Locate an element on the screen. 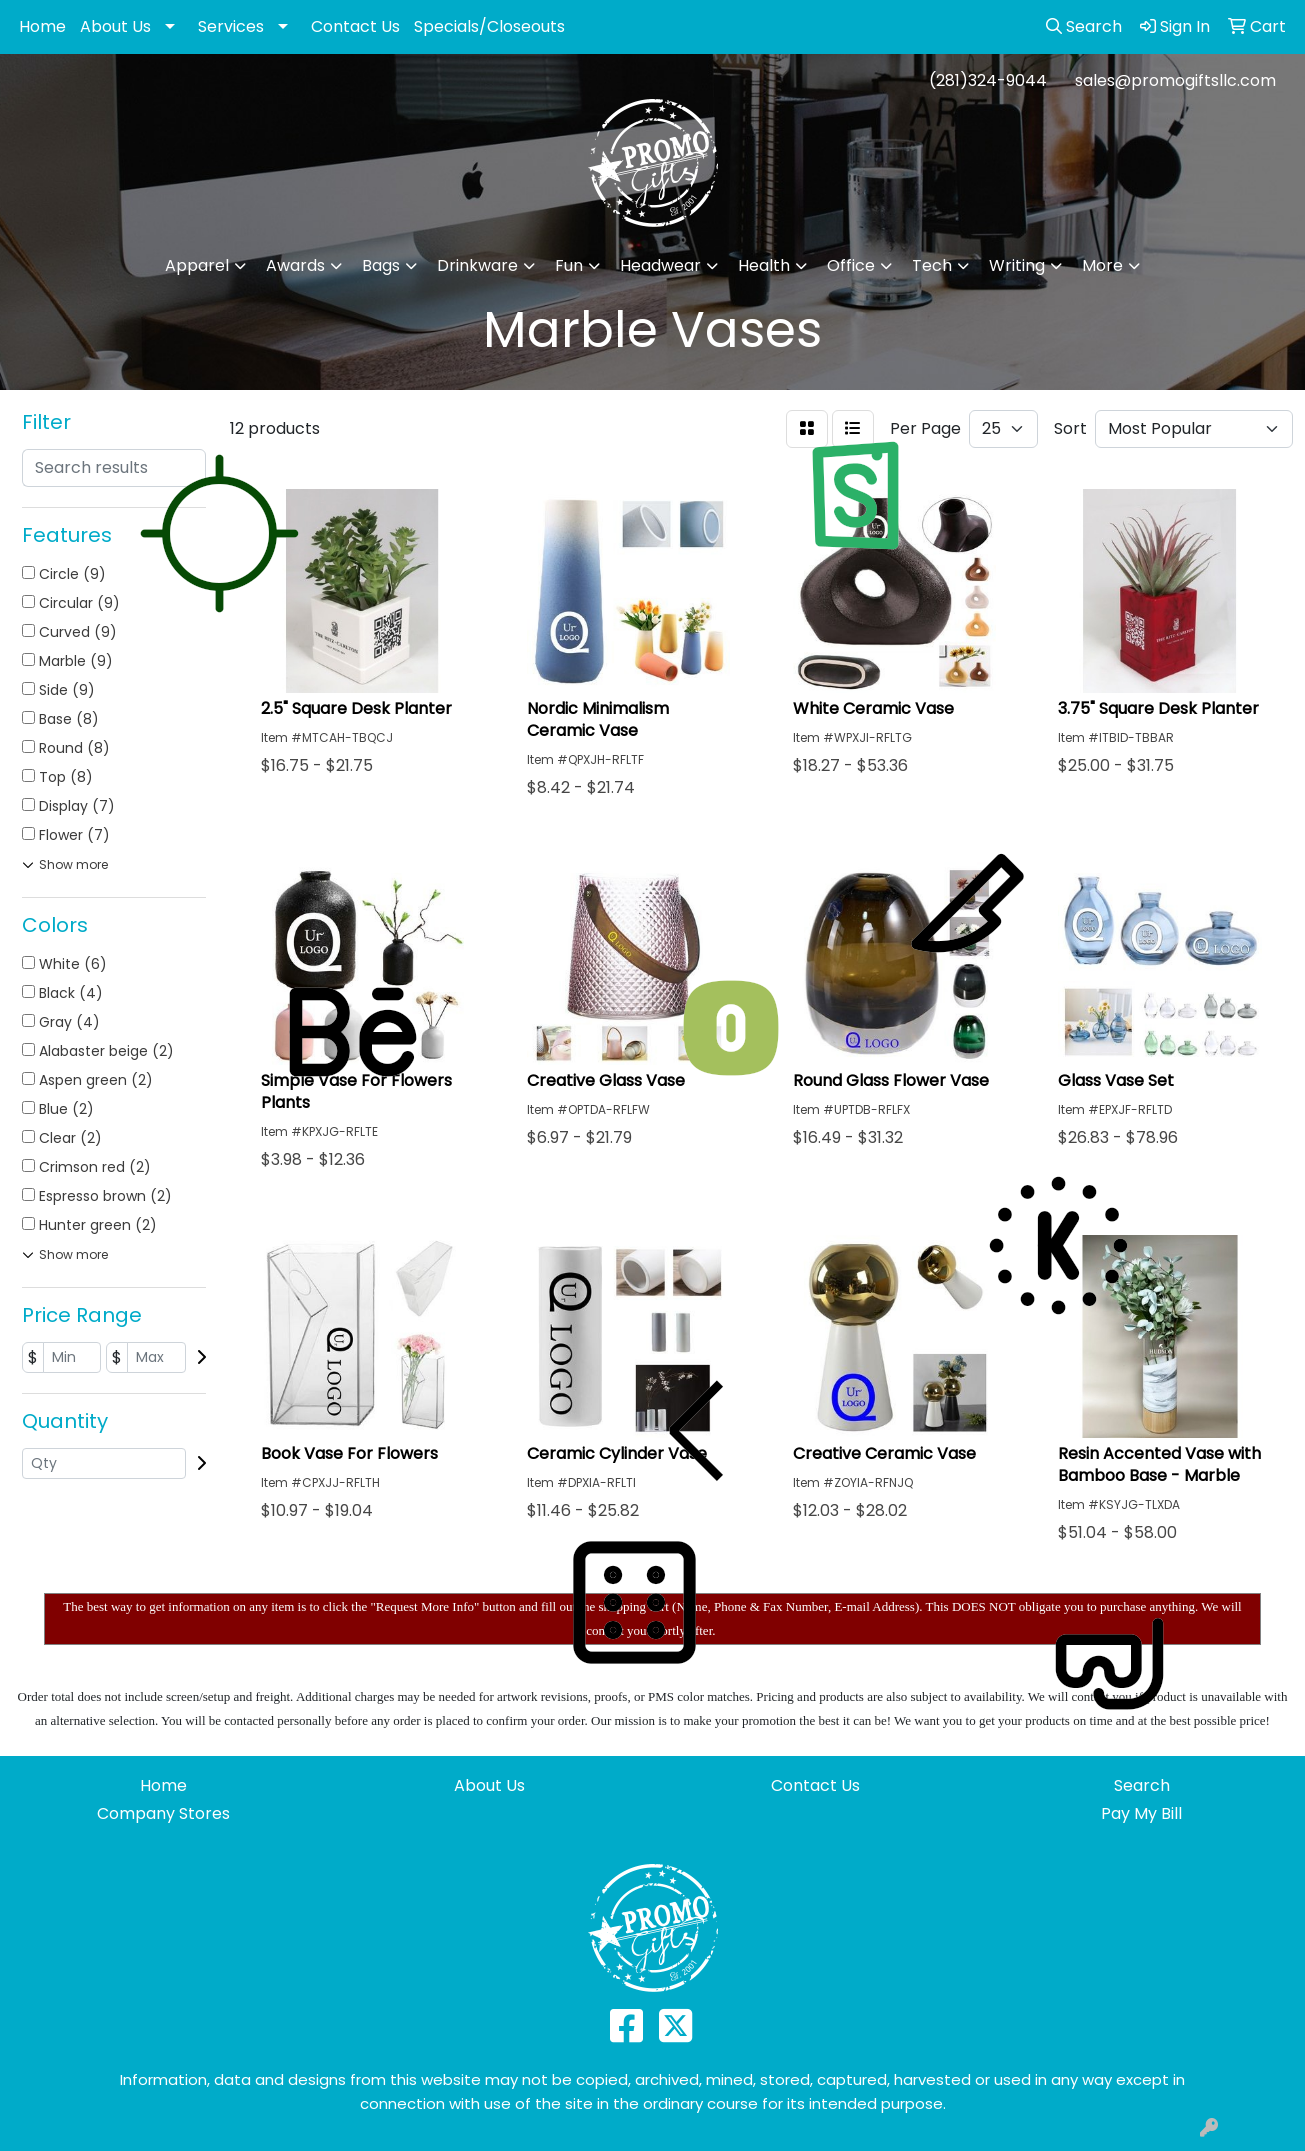 This screenshot has width=1305, height=2151. open Storybook documentation is located at coordinates (855, 495).